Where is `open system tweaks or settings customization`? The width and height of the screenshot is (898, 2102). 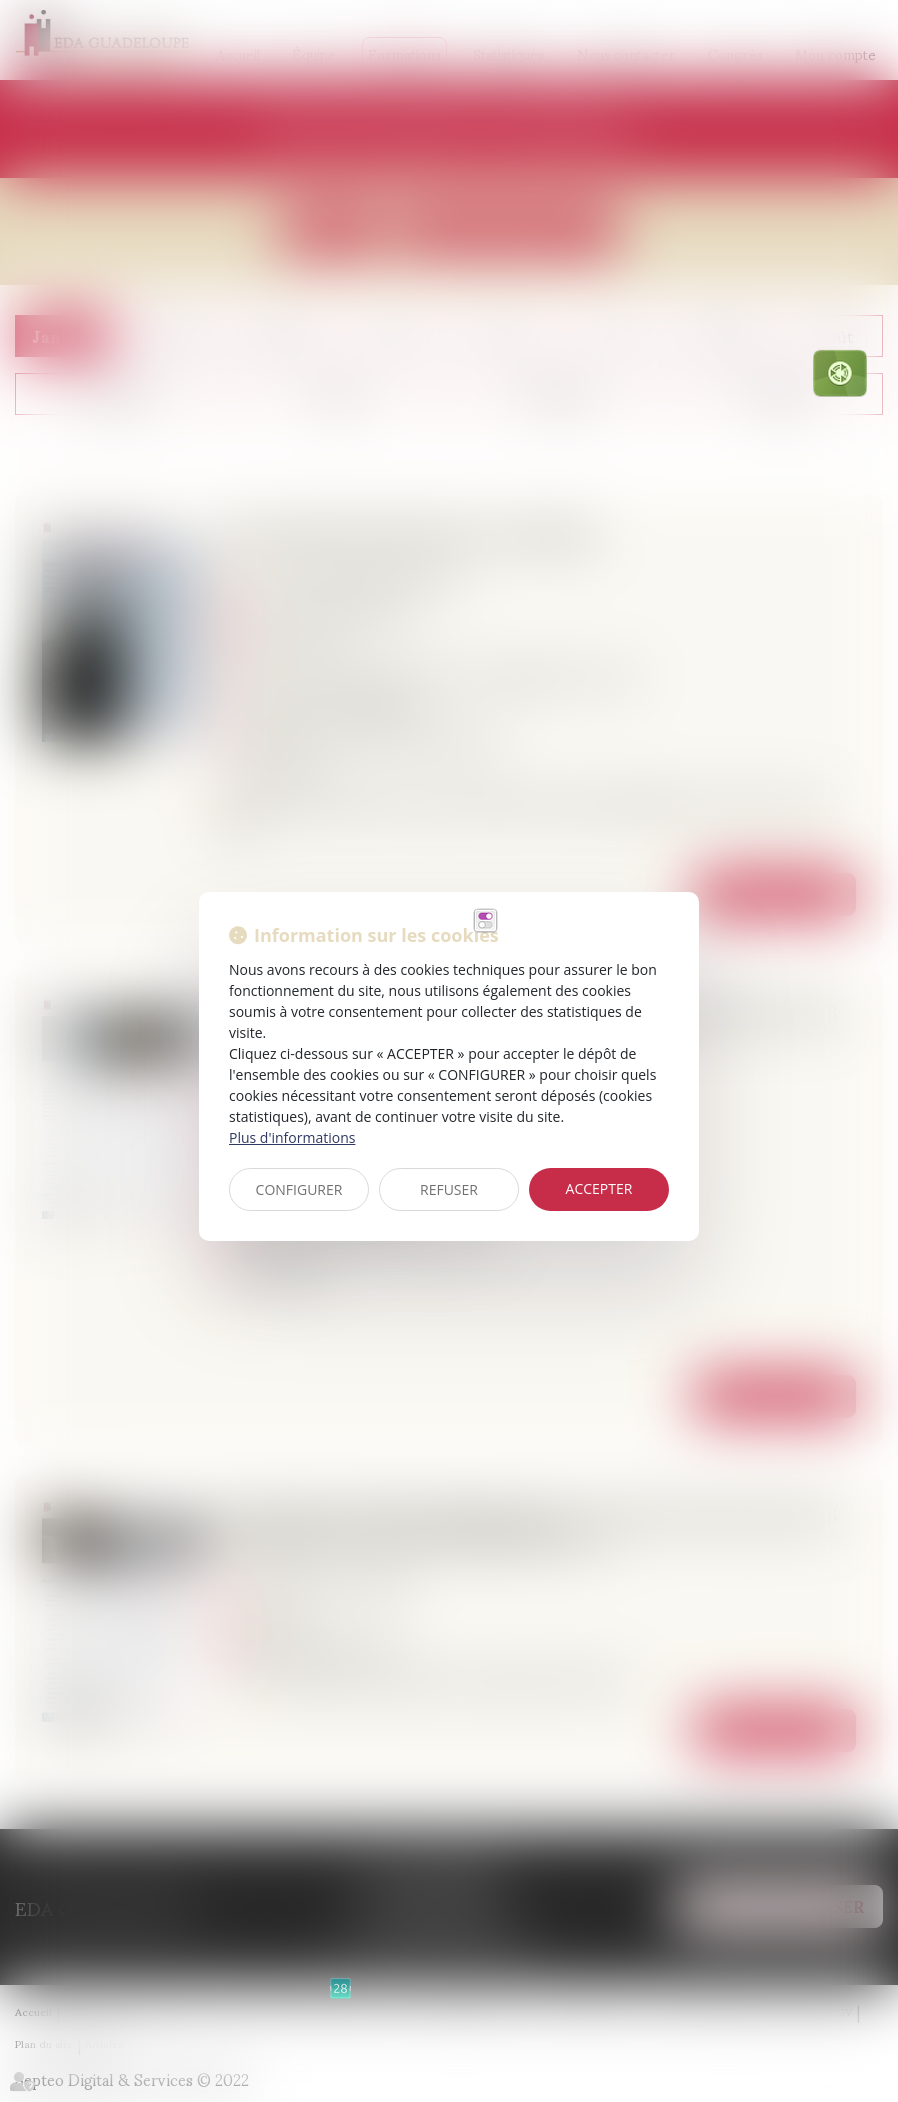 open system tweaks or settings customization is located at coordinates (485, 920).